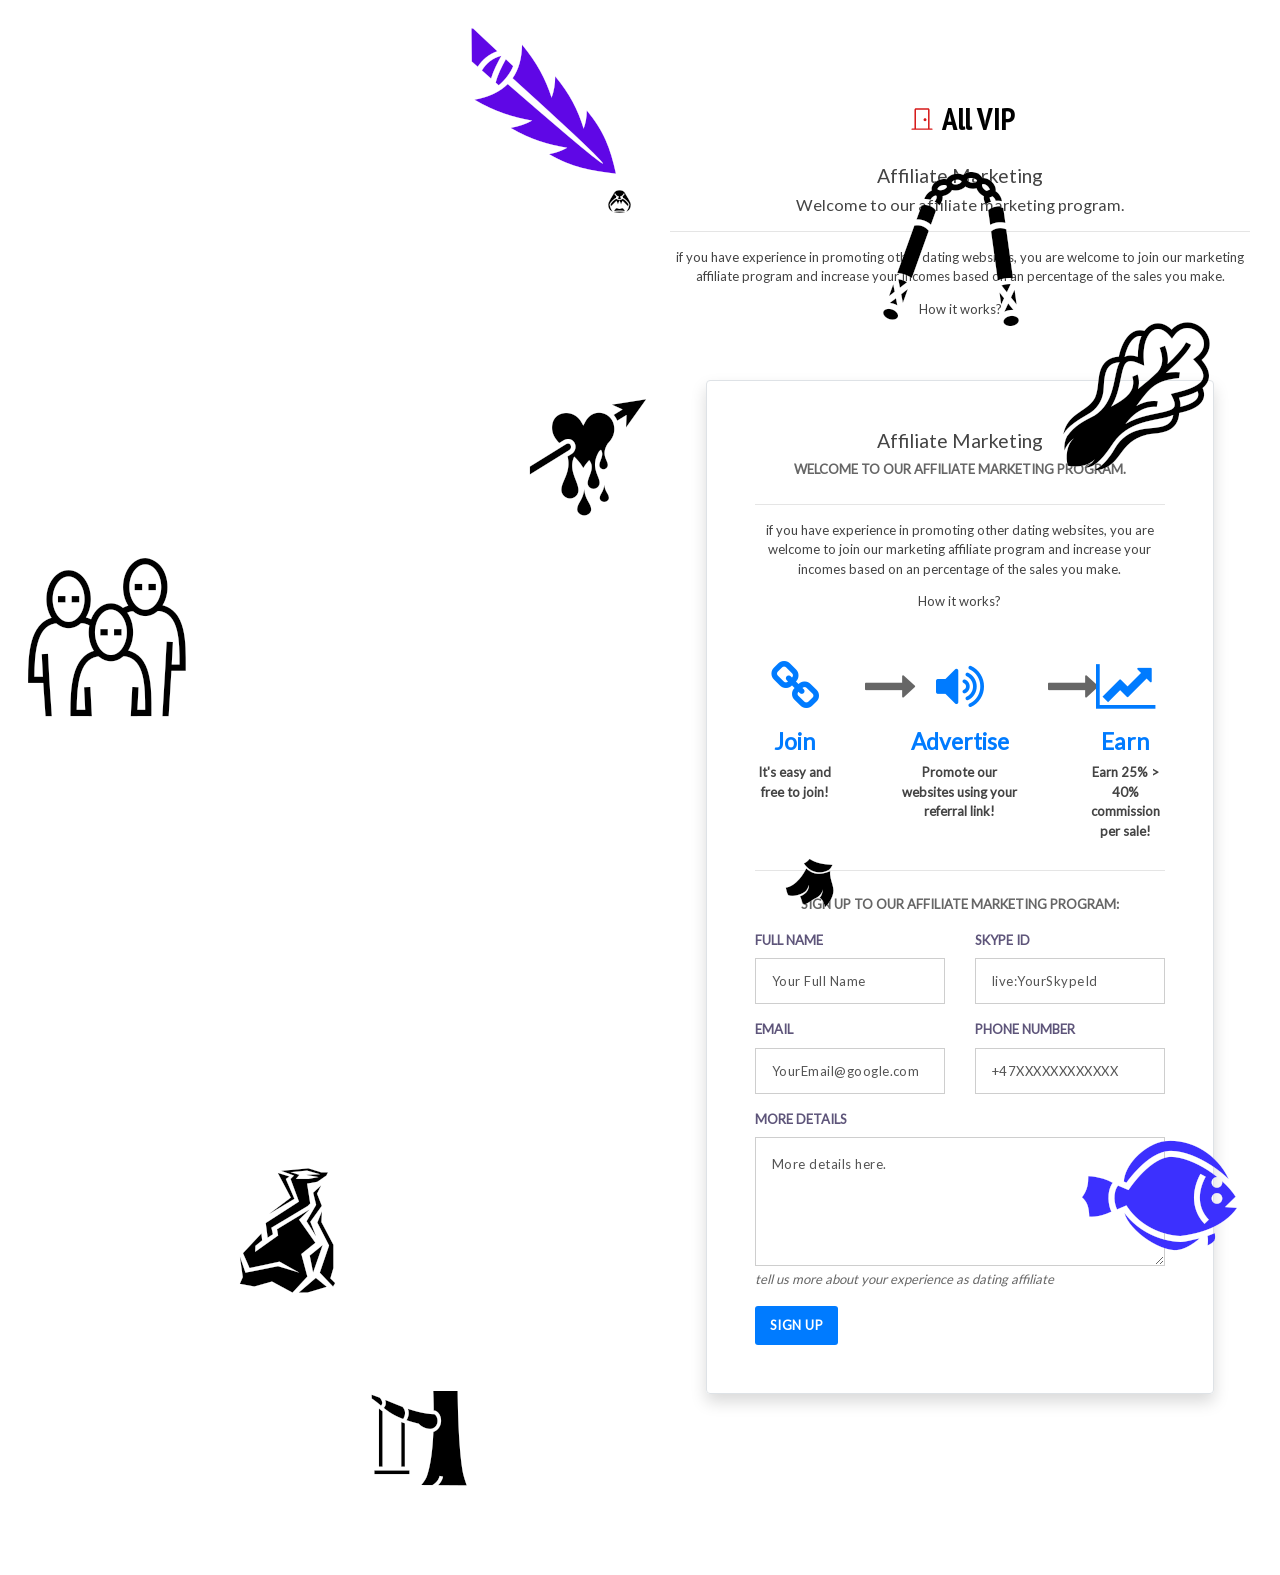  I want to click on view your squad or team members, so click(107, 636).